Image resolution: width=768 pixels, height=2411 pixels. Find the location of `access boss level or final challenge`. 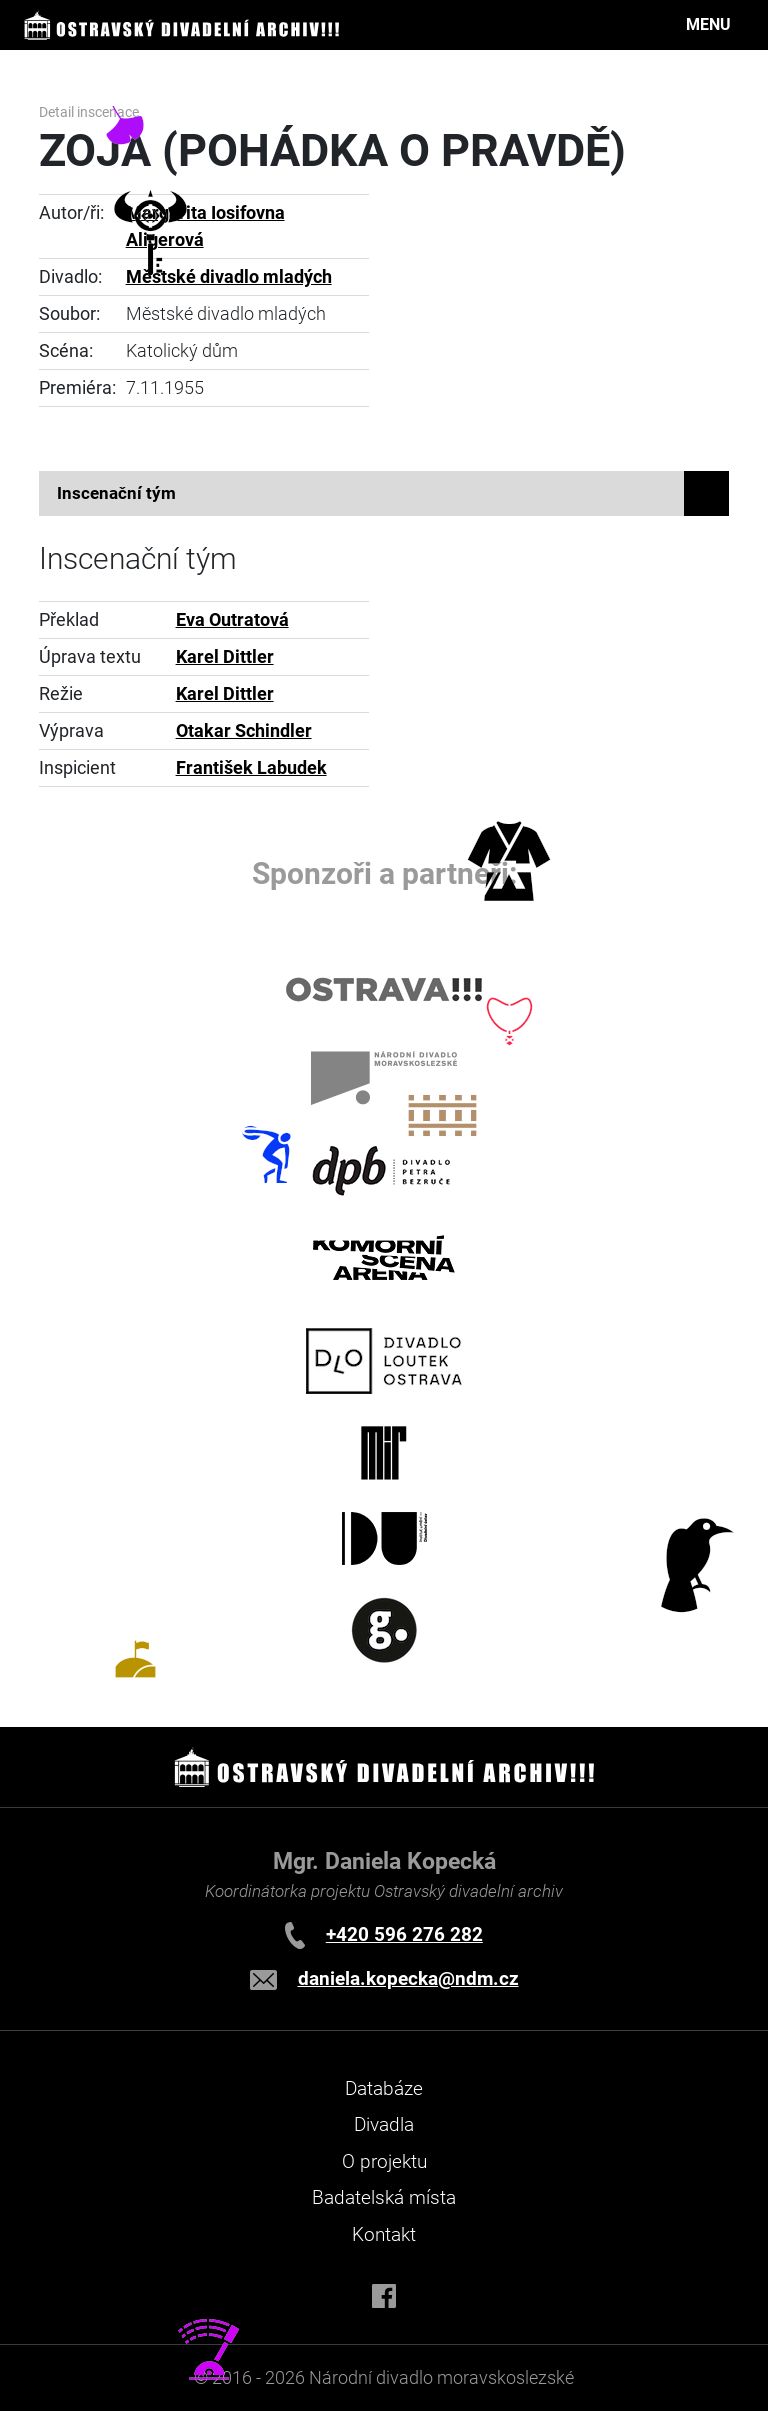

access boss level or final challenge is located at coordinates (150, 232).